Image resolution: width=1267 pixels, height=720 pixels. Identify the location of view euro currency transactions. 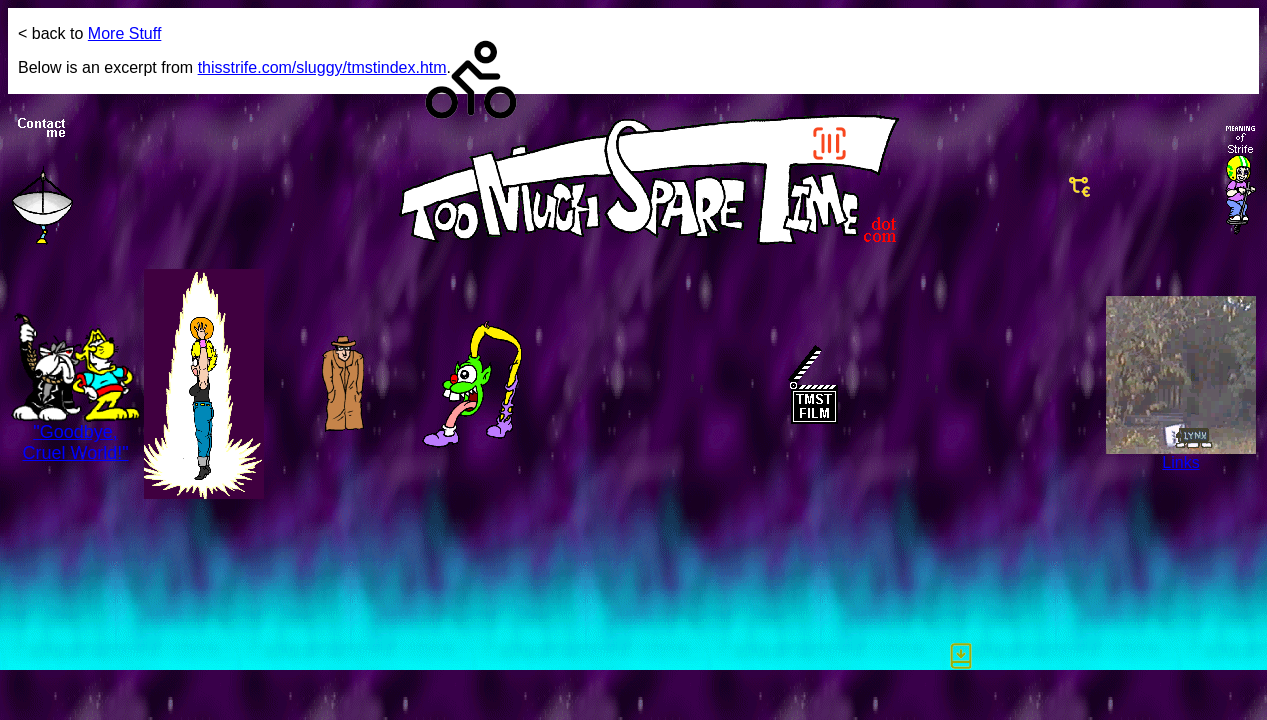
(1079, 187).